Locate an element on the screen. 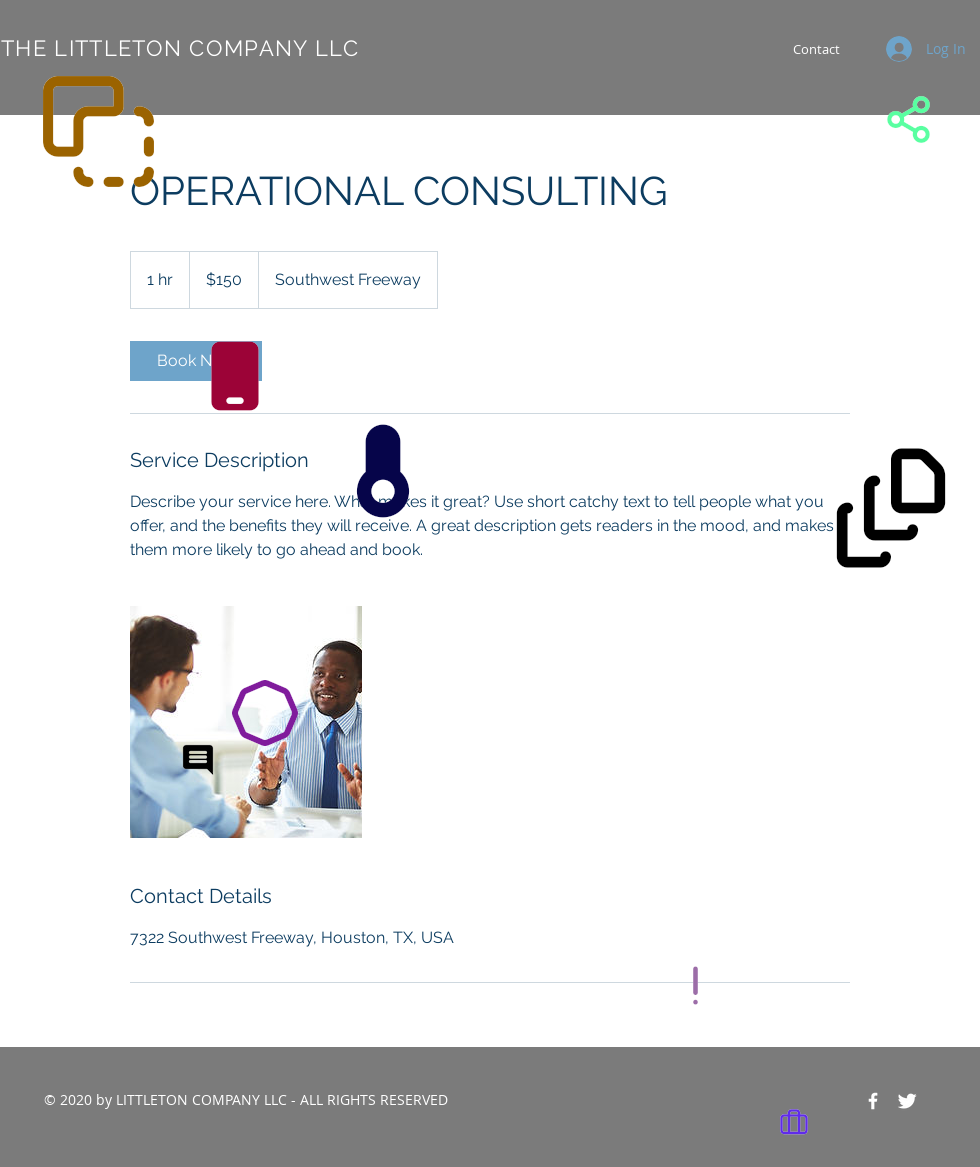 This screenshot has height=1167, width=980. share content with others is located at coordinates (908, 119).